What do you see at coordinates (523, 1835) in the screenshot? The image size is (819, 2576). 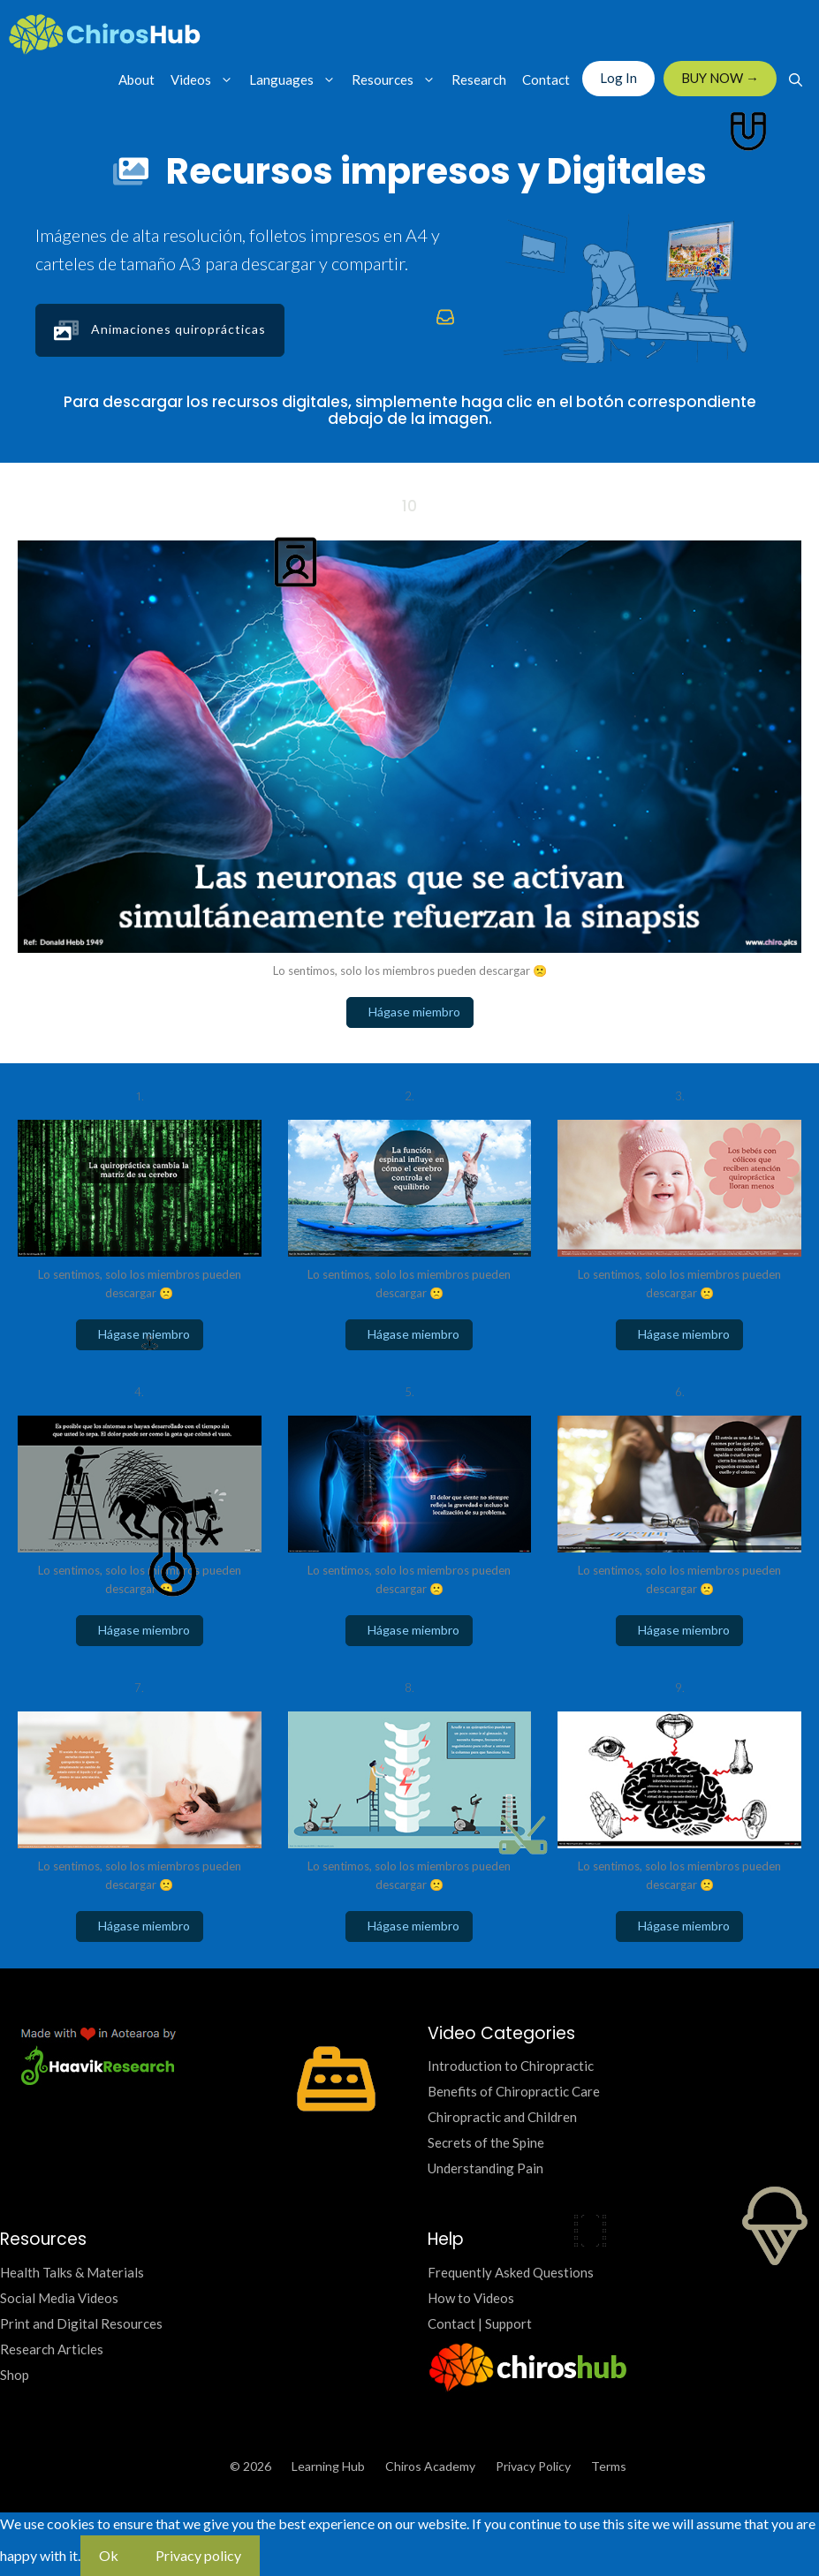 I see `view hockey scores or stats` at bounding box center [523, 1835].